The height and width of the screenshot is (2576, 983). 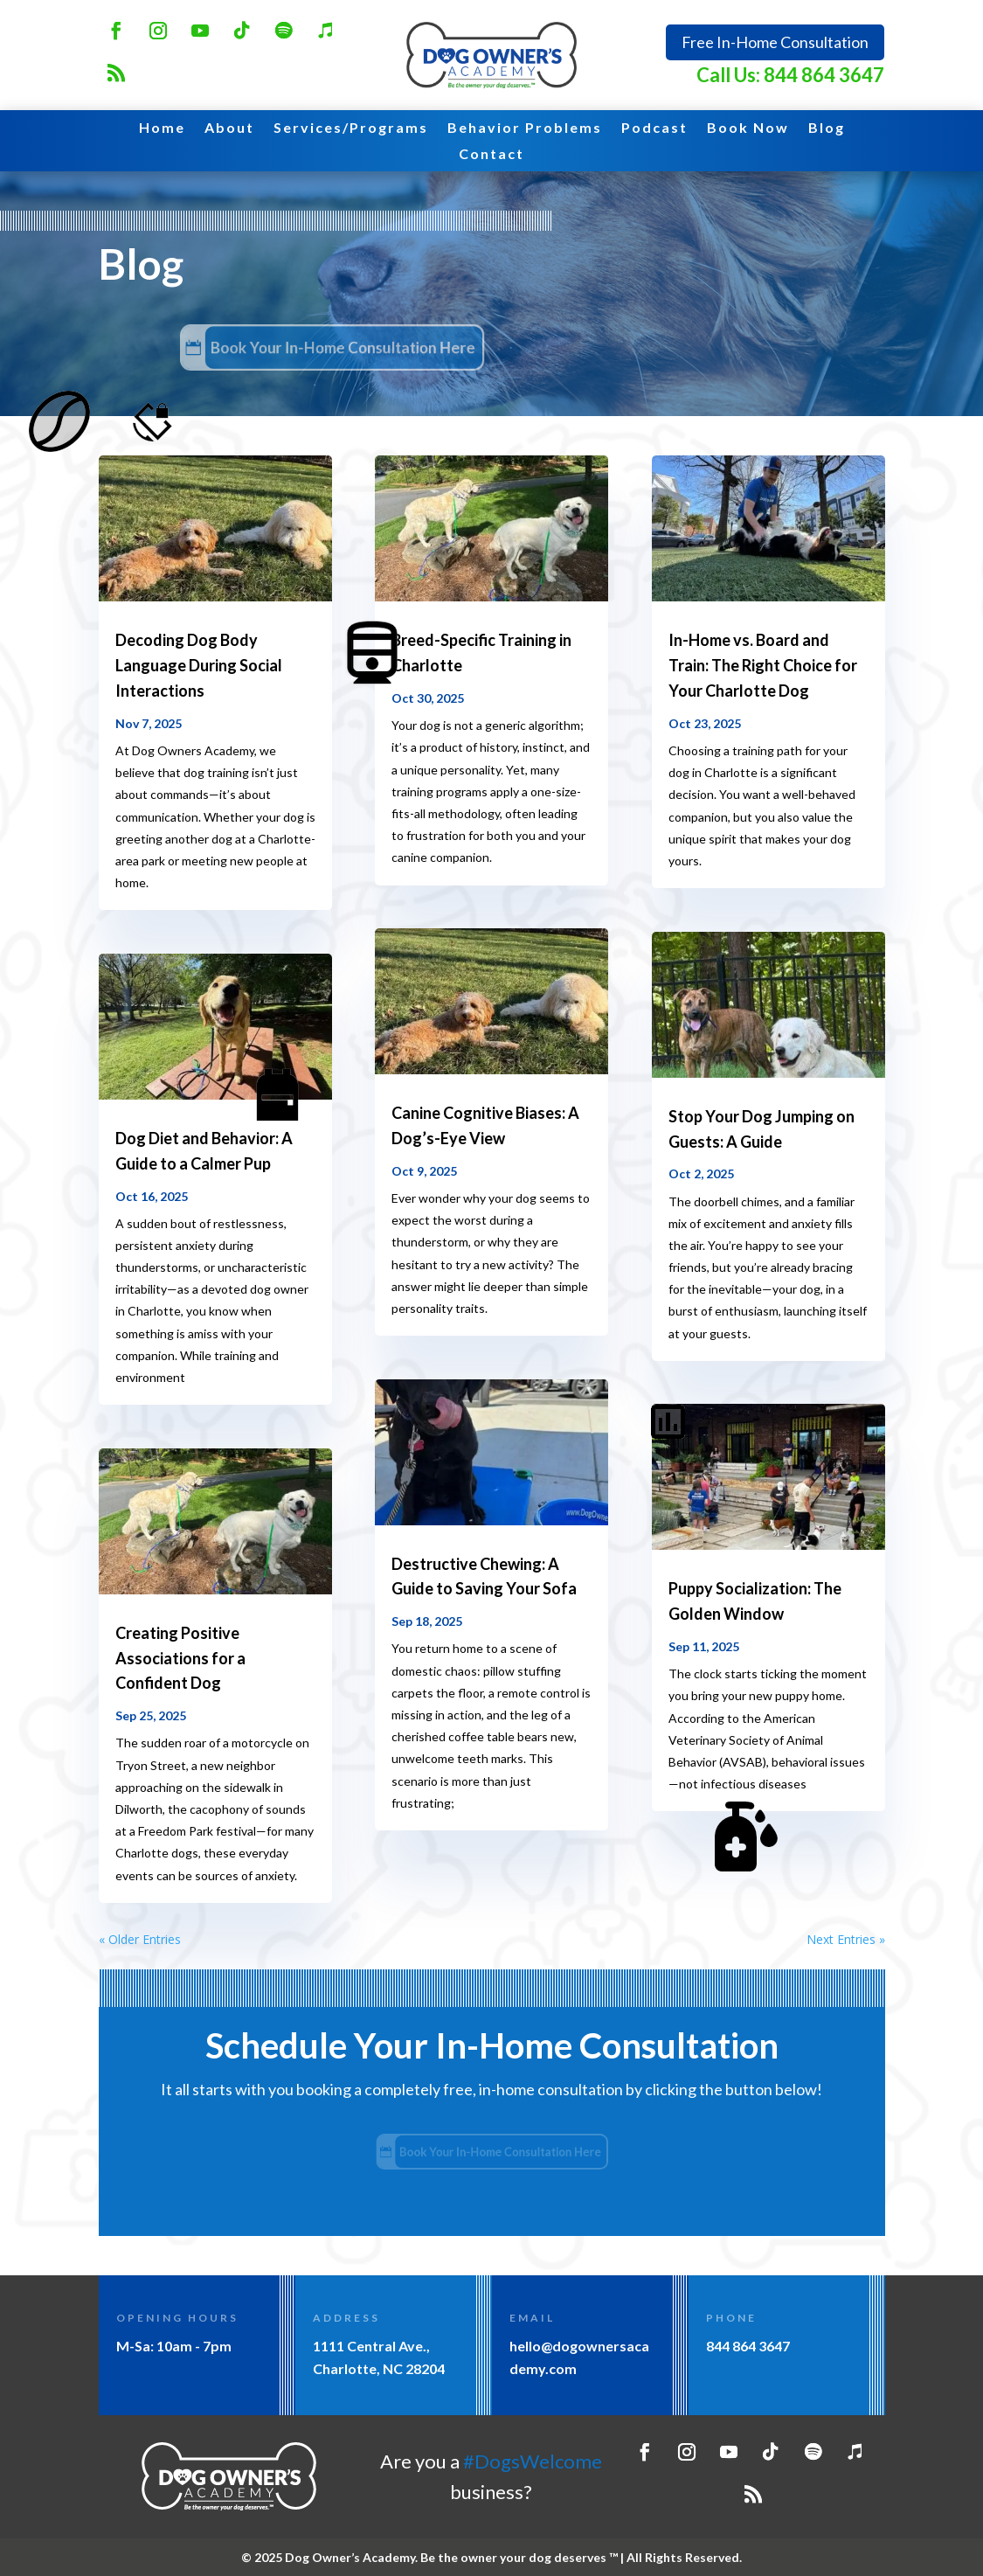 What do you see at coordinates (153, 421) in the screenshot?
I see `lock screen rotation to current orientation` at bounding box center [153, 421].